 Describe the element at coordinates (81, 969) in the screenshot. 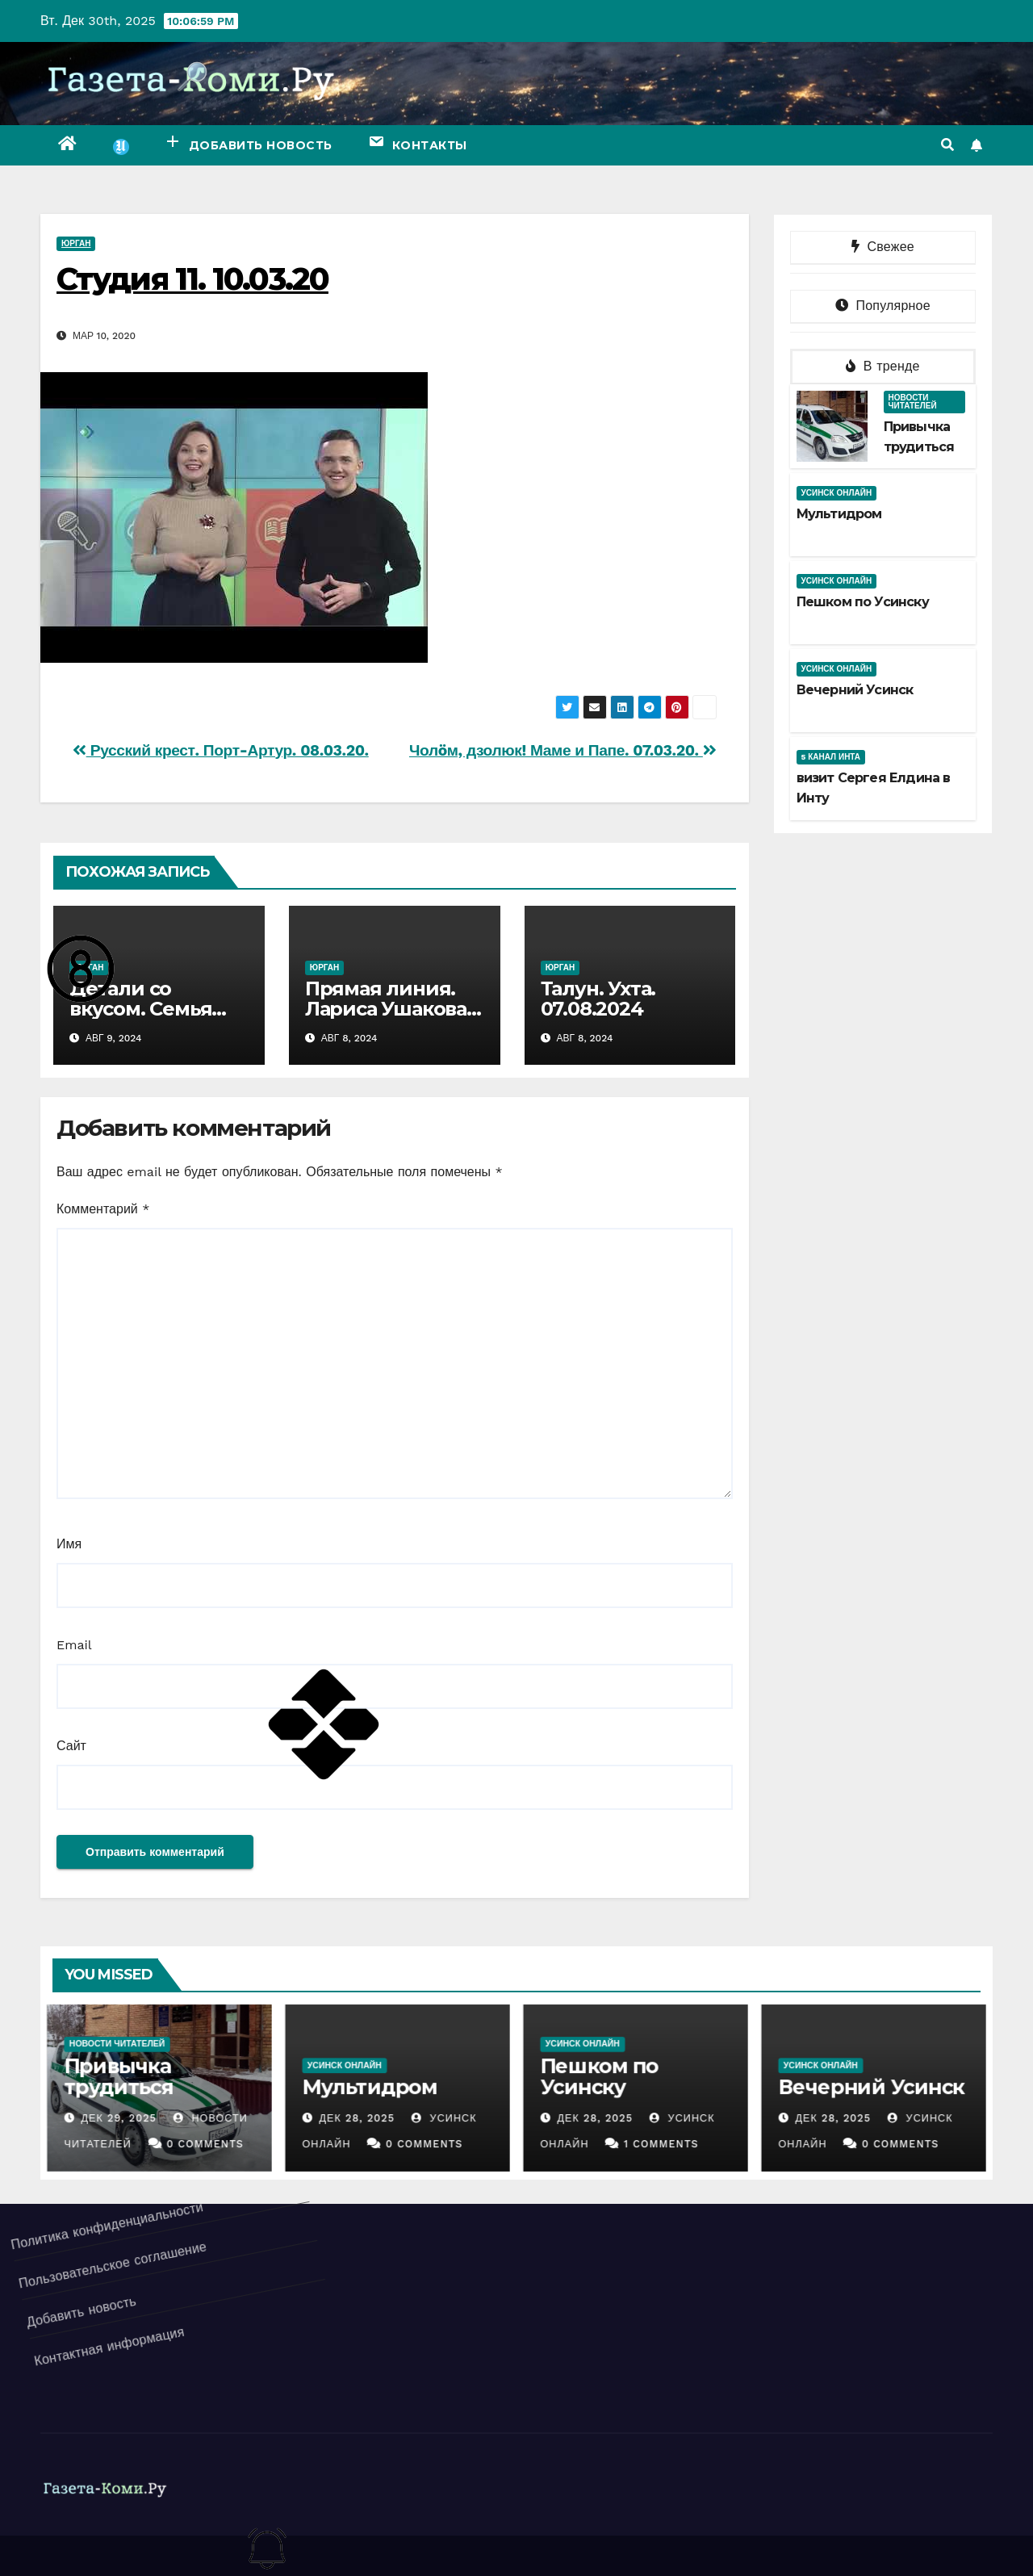

I see `indicates step 8 in a multi-step process` at that location.